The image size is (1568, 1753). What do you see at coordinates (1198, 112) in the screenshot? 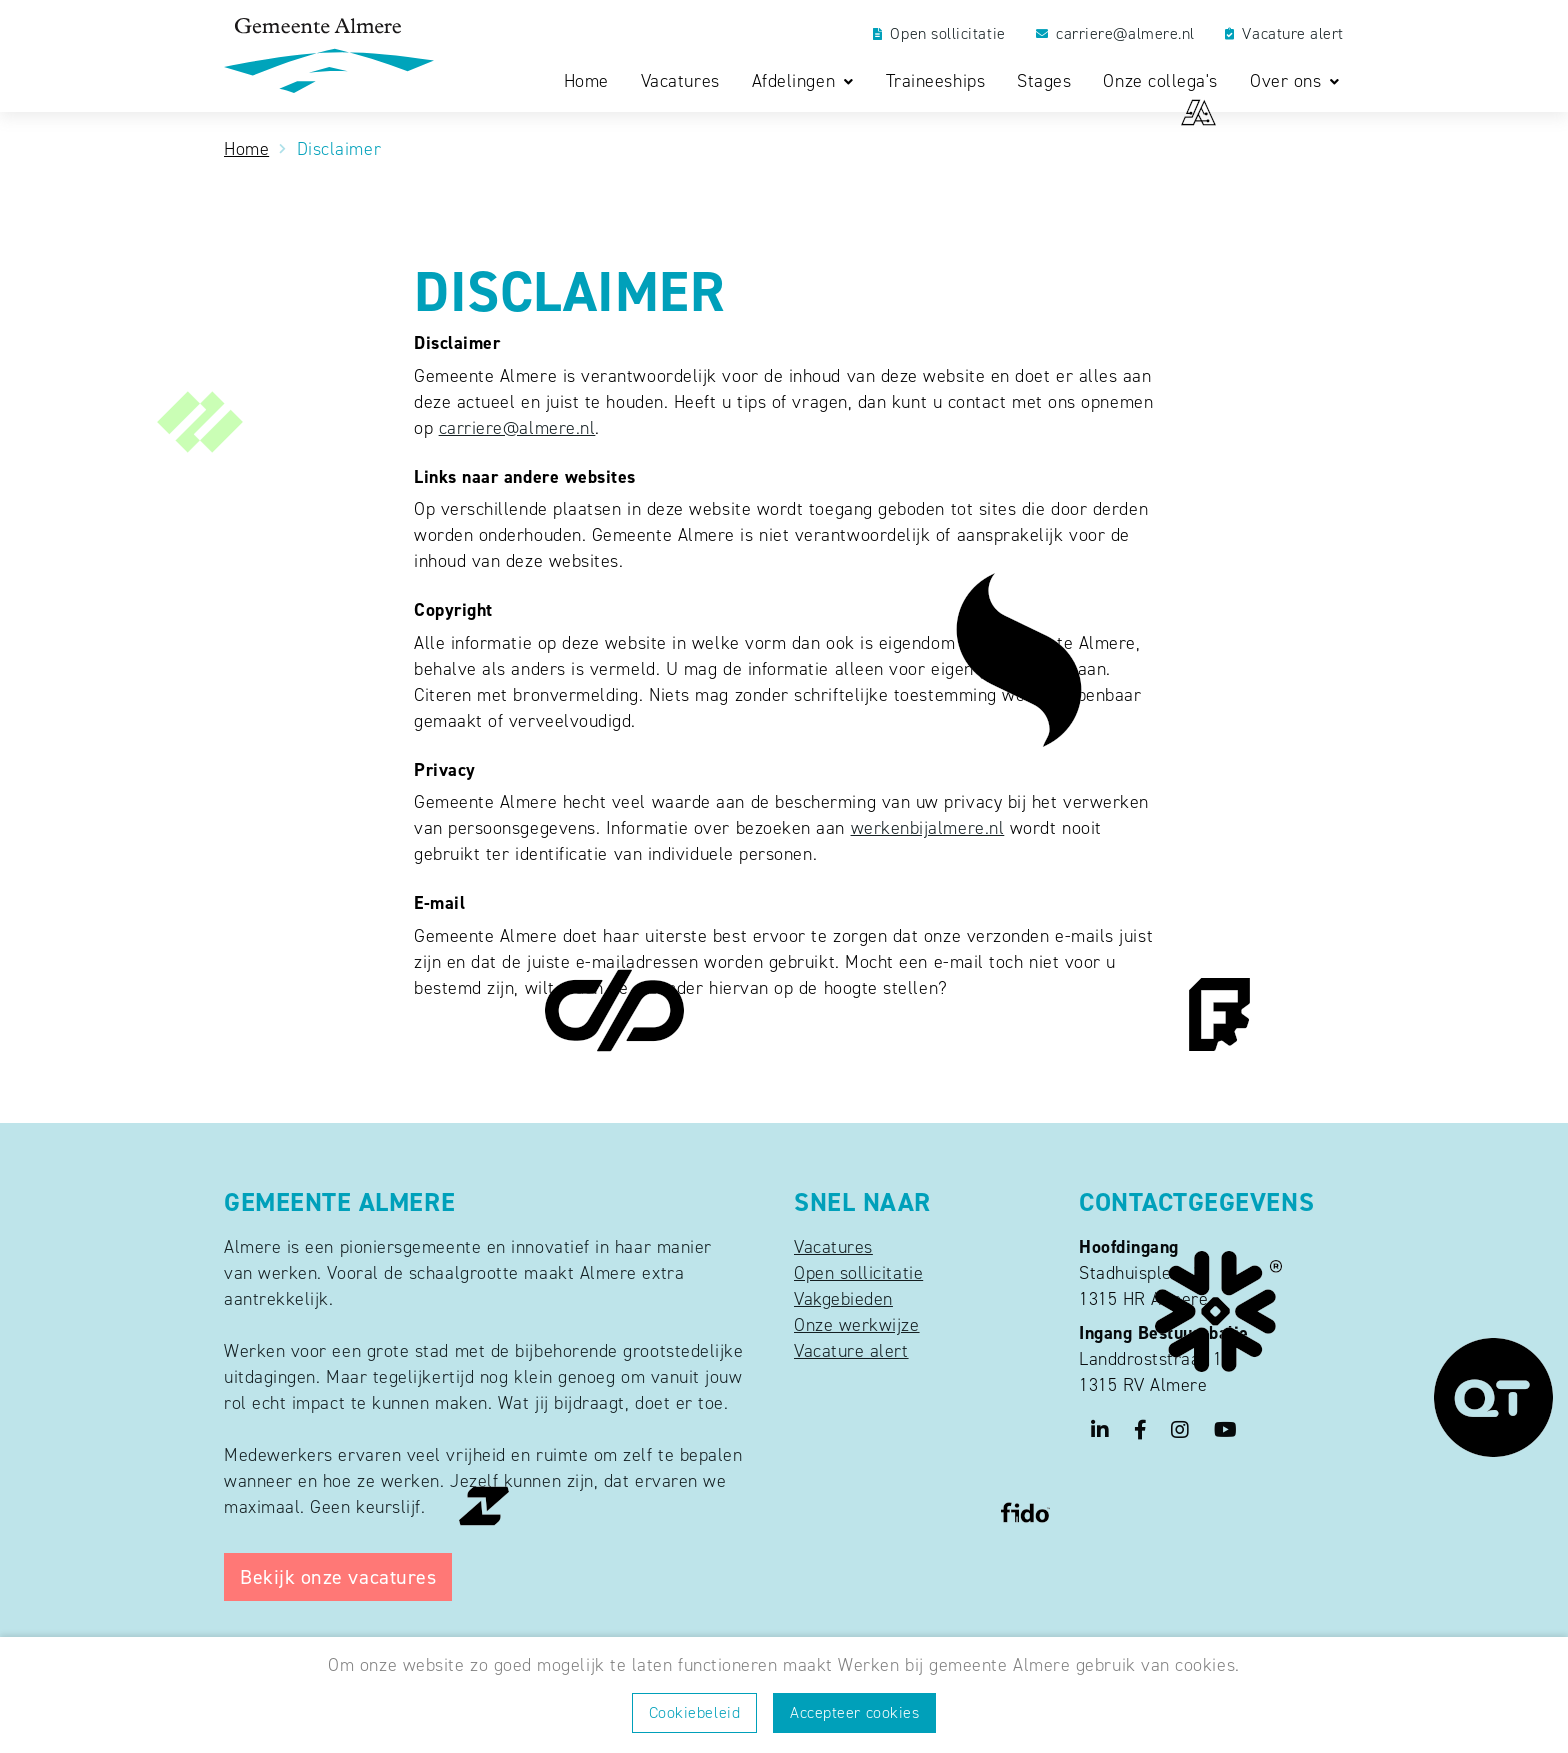
I see `visit The Algorithms website or repository` at bounding box center [1198, 112].